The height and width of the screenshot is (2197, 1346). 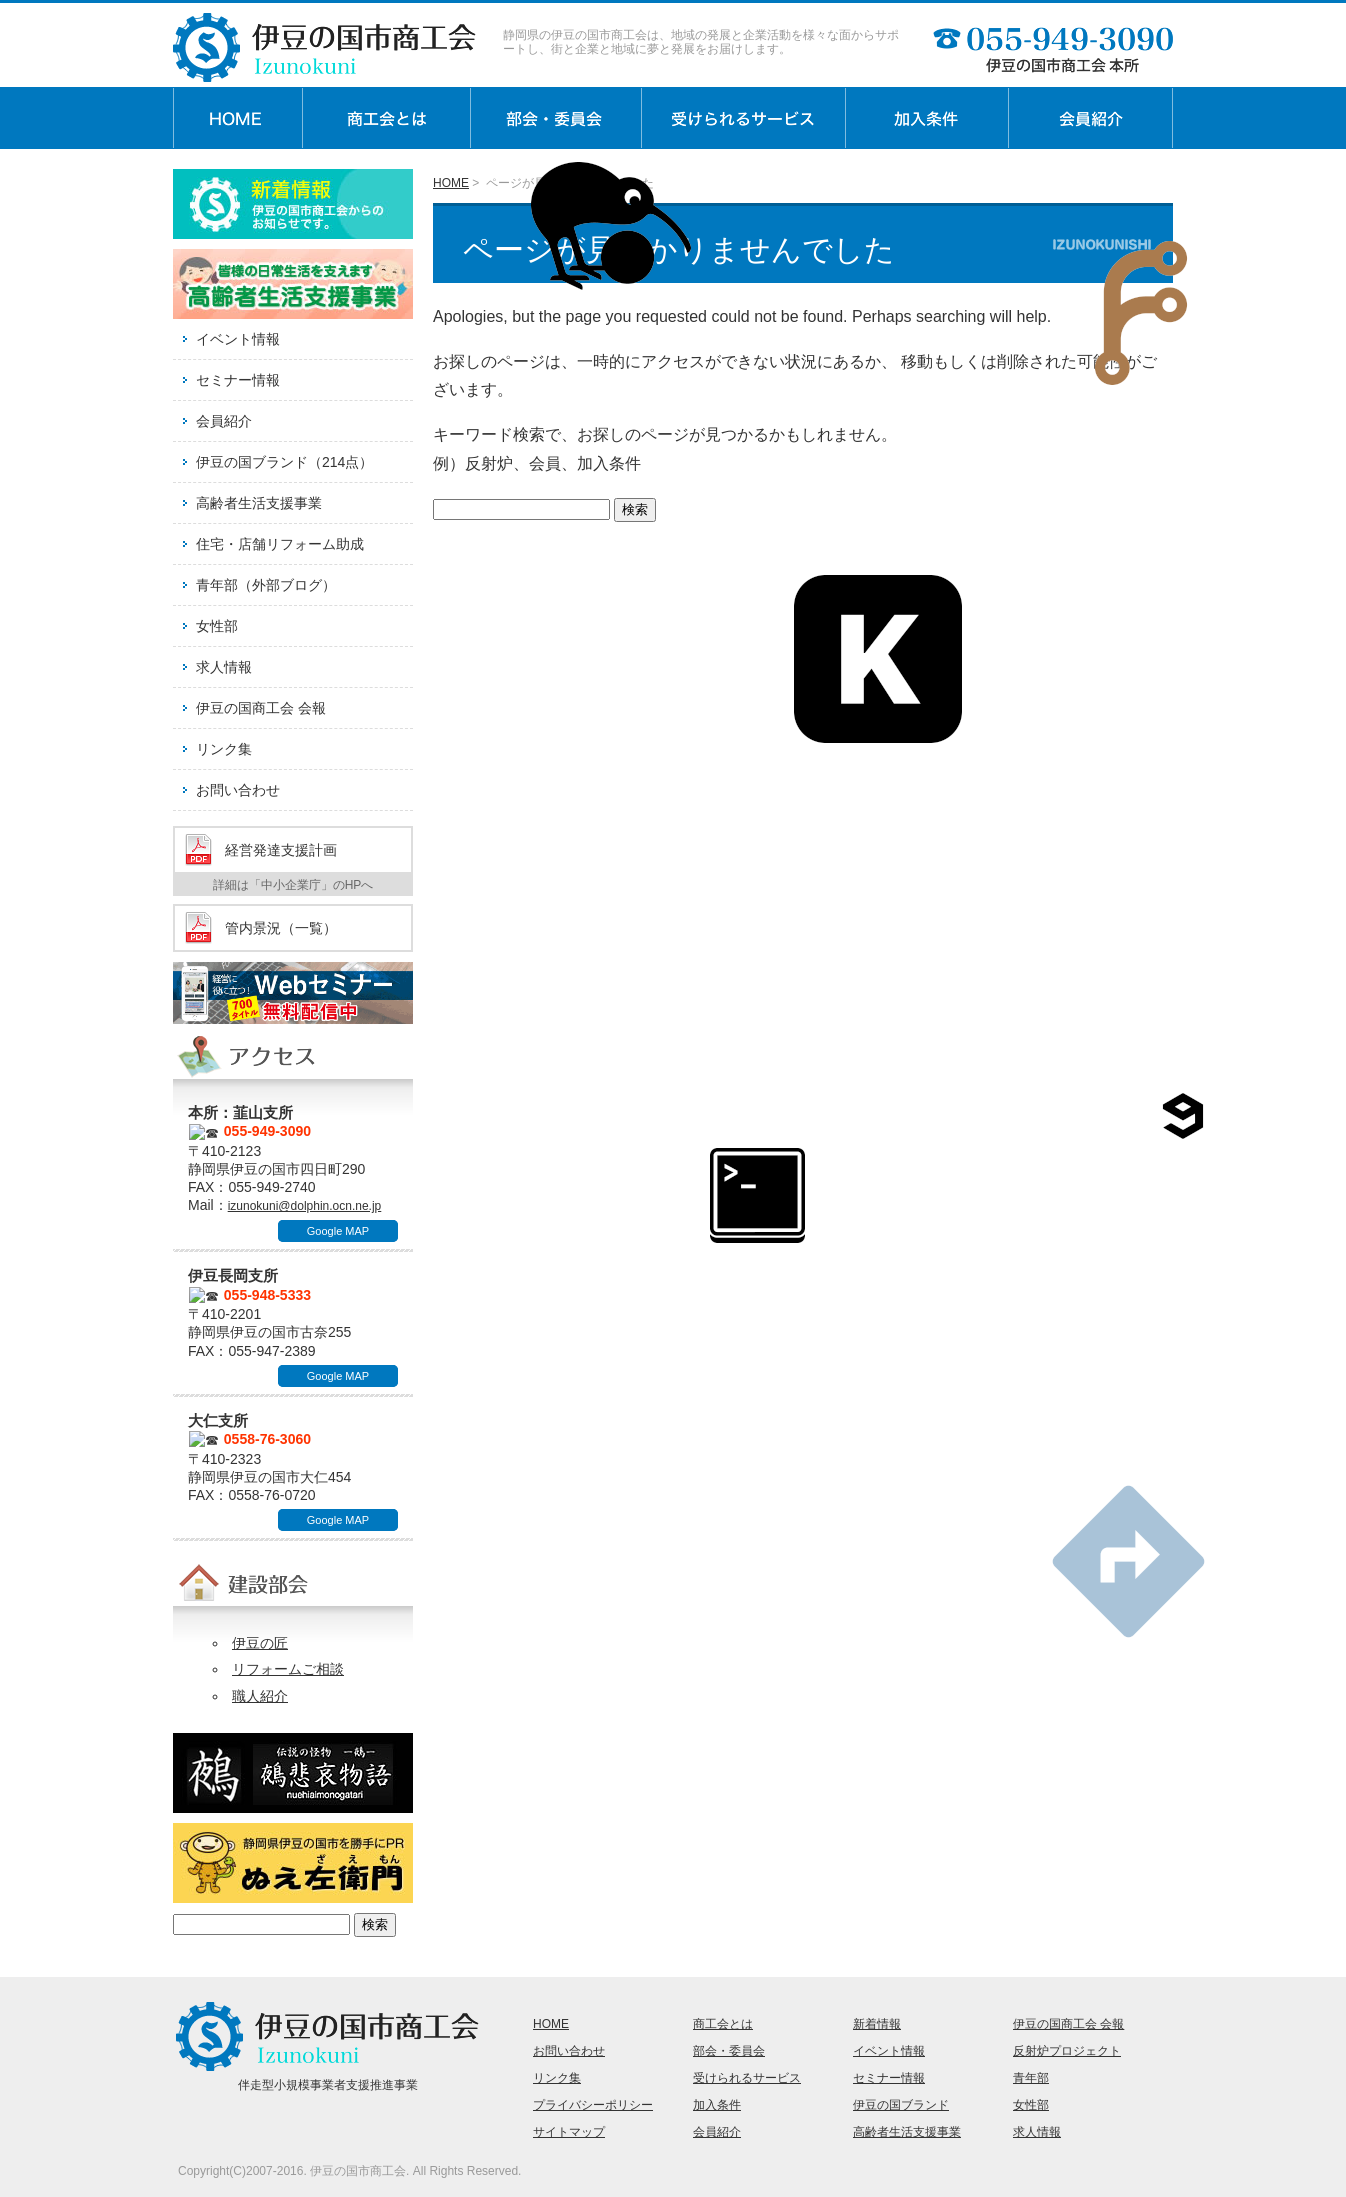 I want to click on keystone CMS logo, so click(x=878, y=659).